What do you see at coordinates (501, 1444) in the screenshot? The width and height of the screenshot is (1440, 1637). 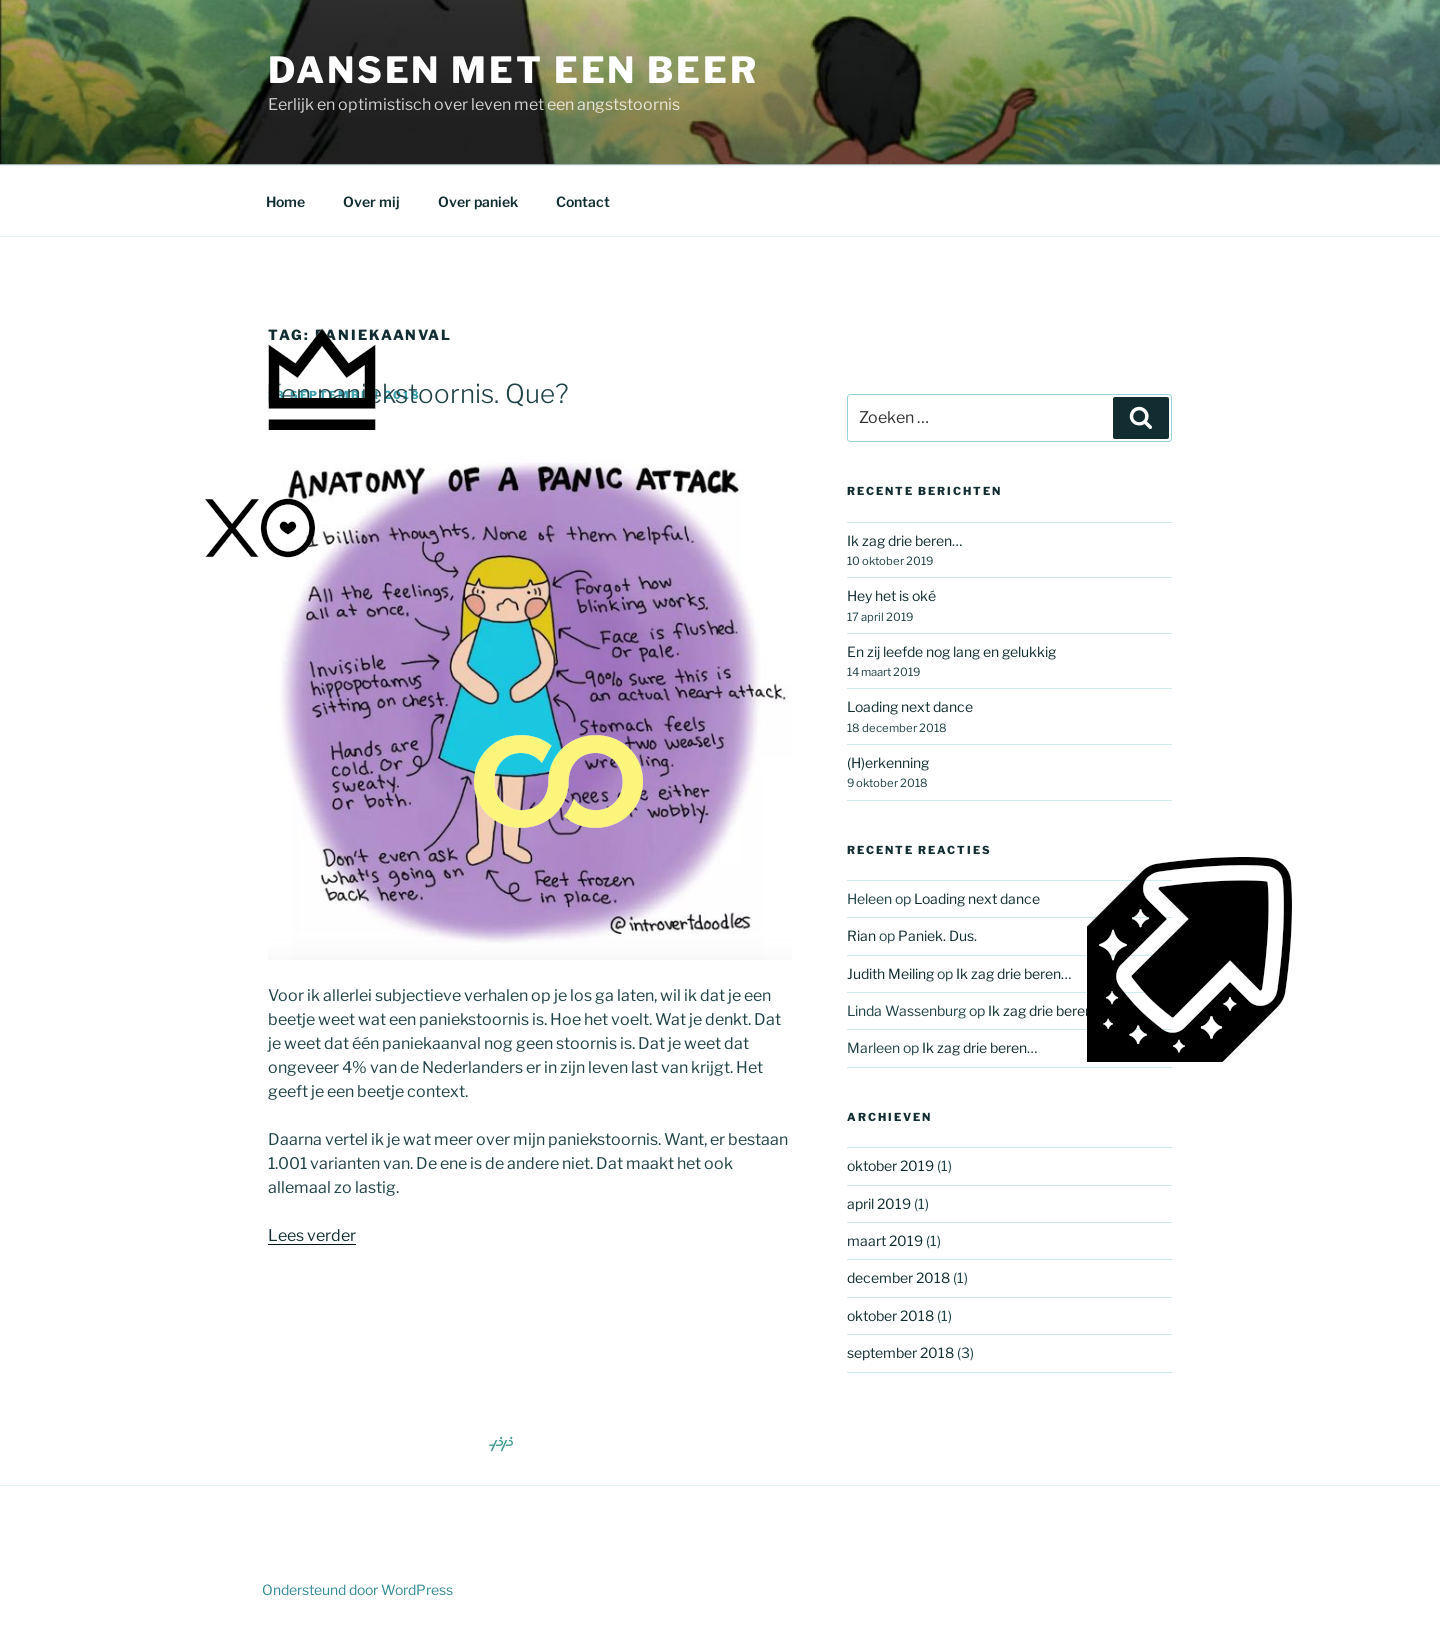 I see `PaddlePaddle deep learning framework logo` at bounding box center [501, 1444].